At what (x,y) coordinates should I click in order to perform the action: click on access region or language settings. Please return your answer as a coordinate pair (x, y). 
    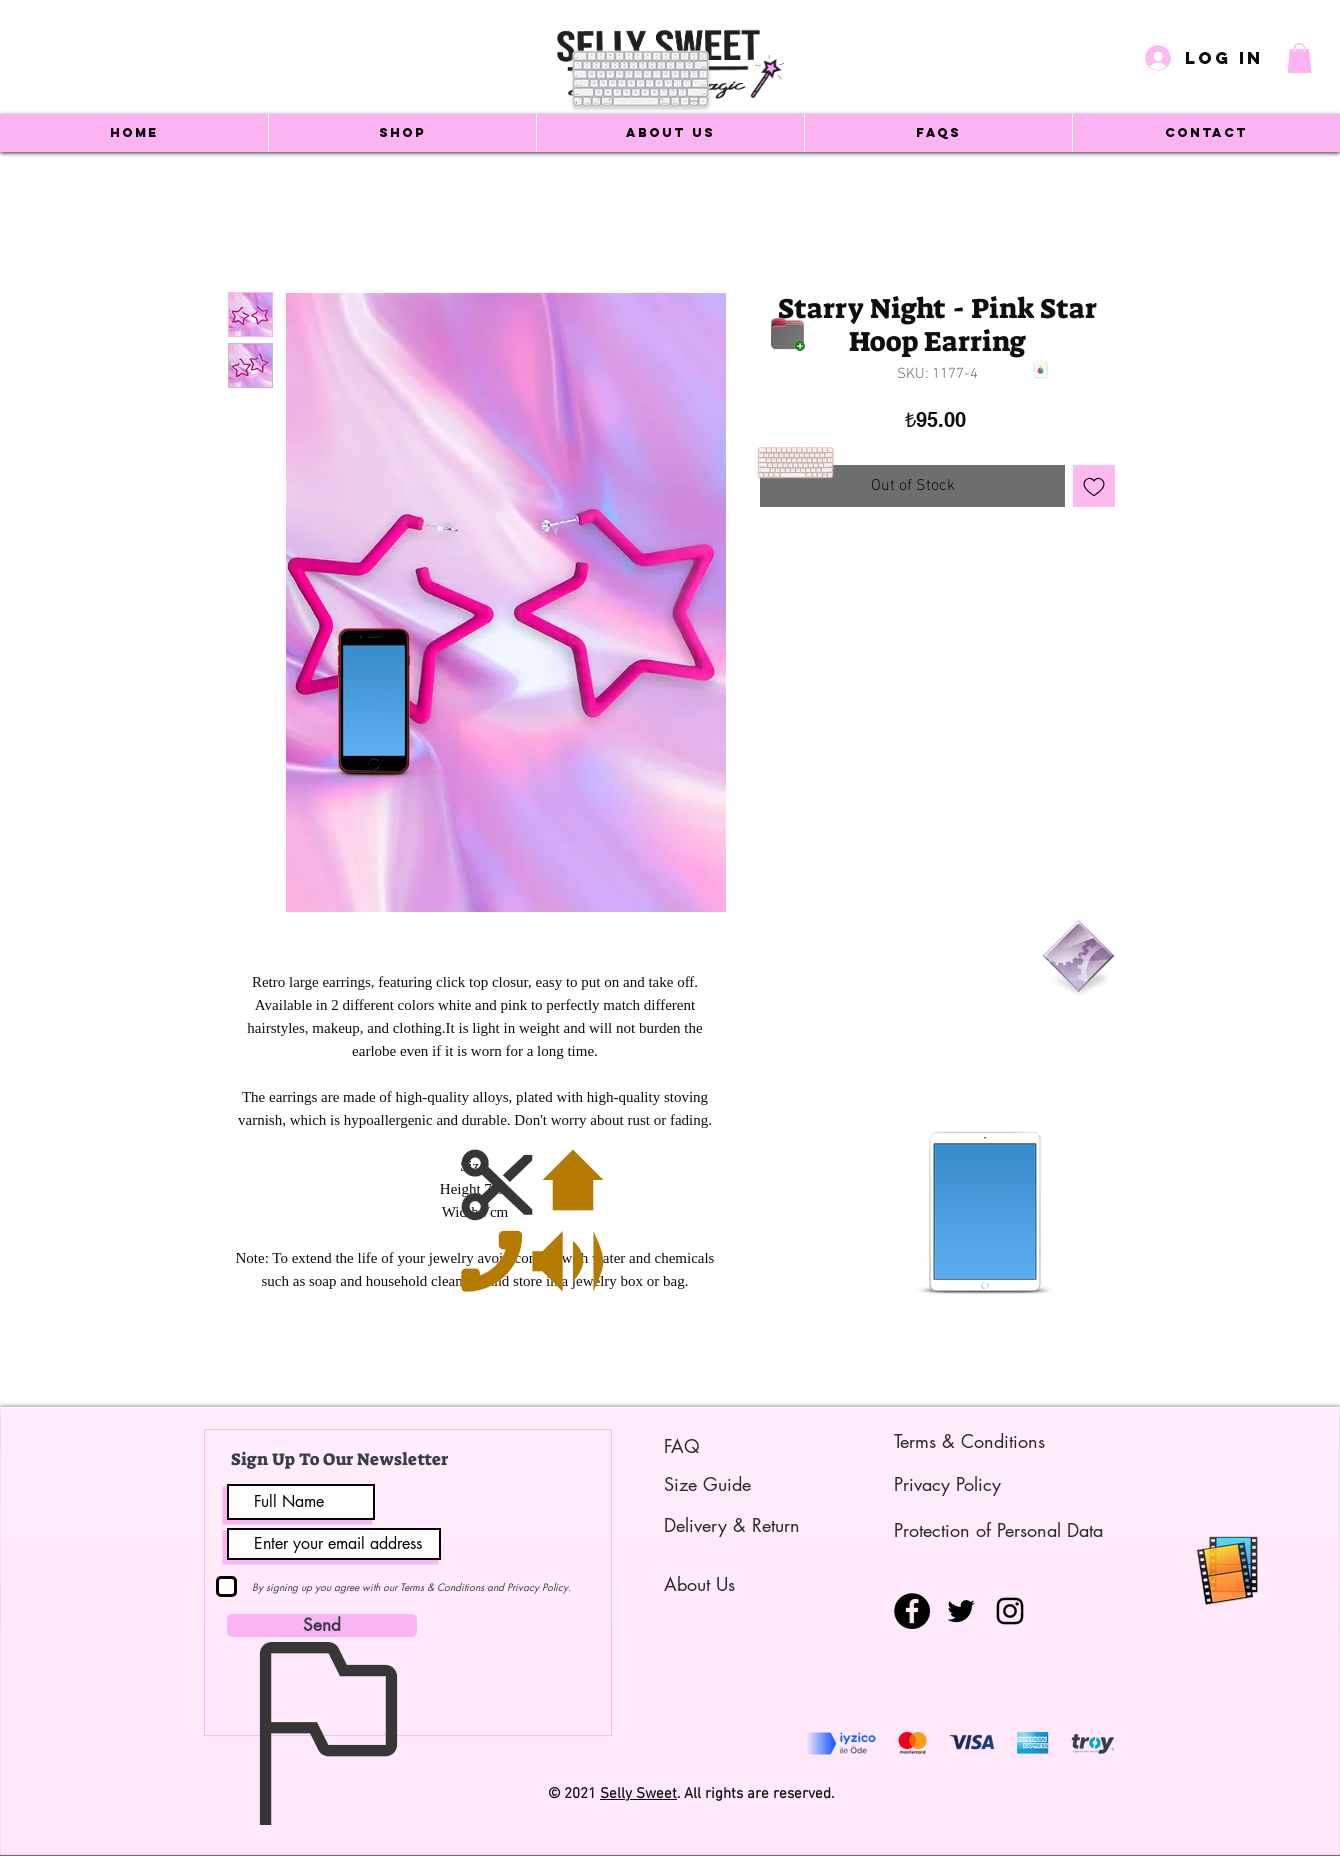
    Looking at the image, I should click on (328, 1733).